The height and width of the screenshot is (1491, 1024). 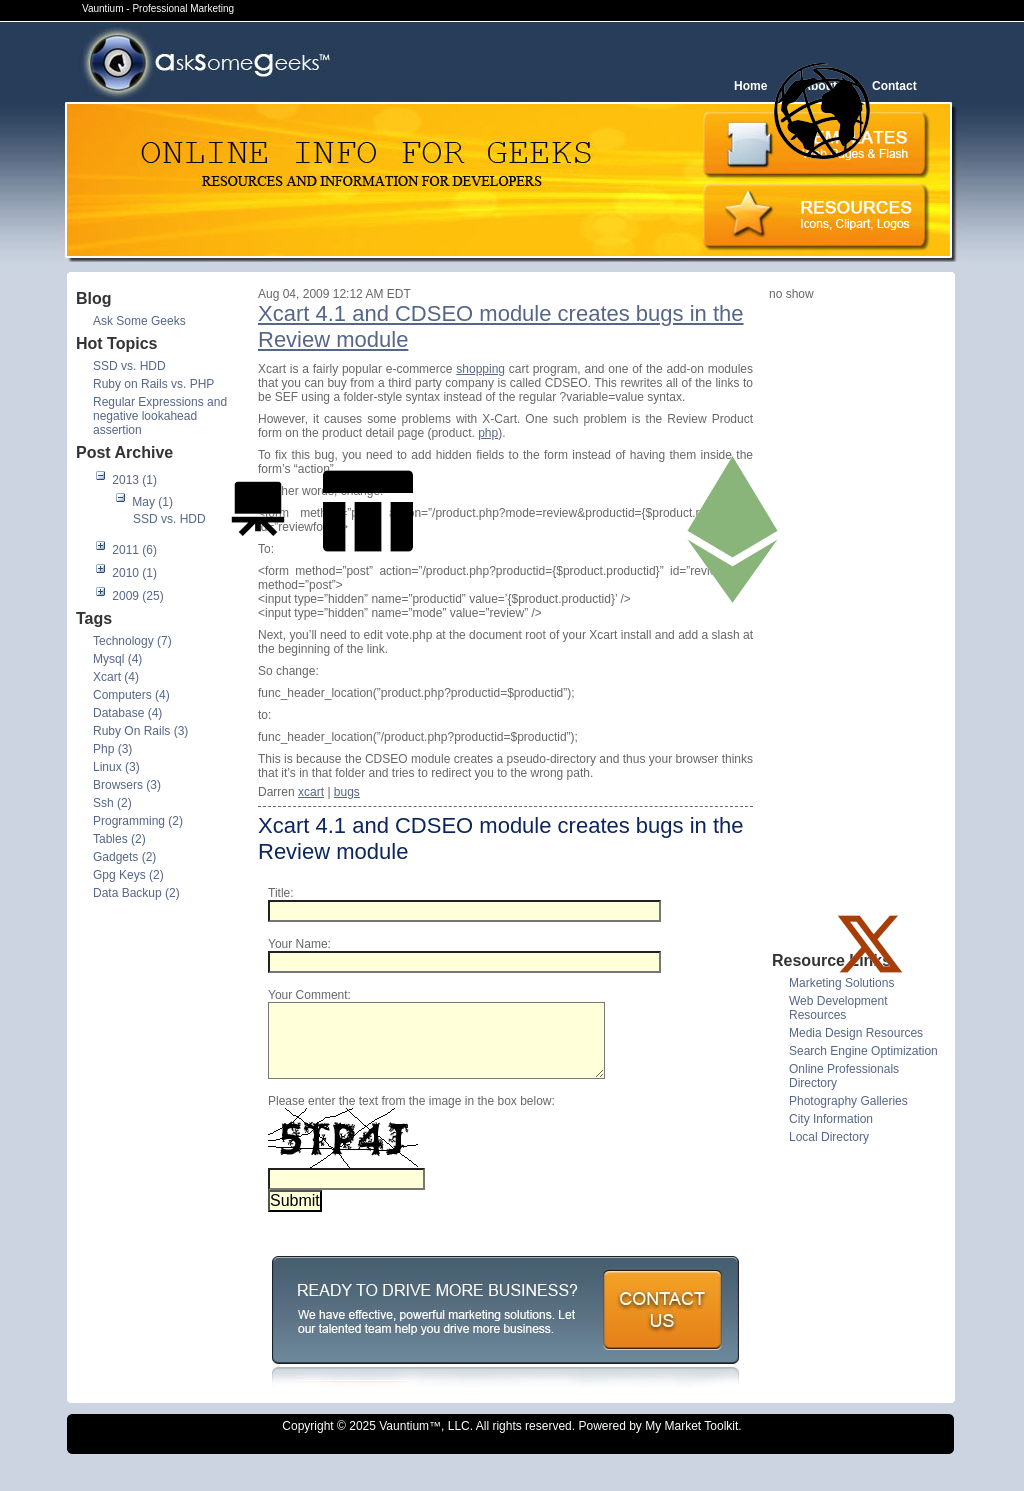 What do you see at coordinates (870, 944) in the screenshot?
I see `share to X (formerly Twitter)` at bounding box center [870, 944].